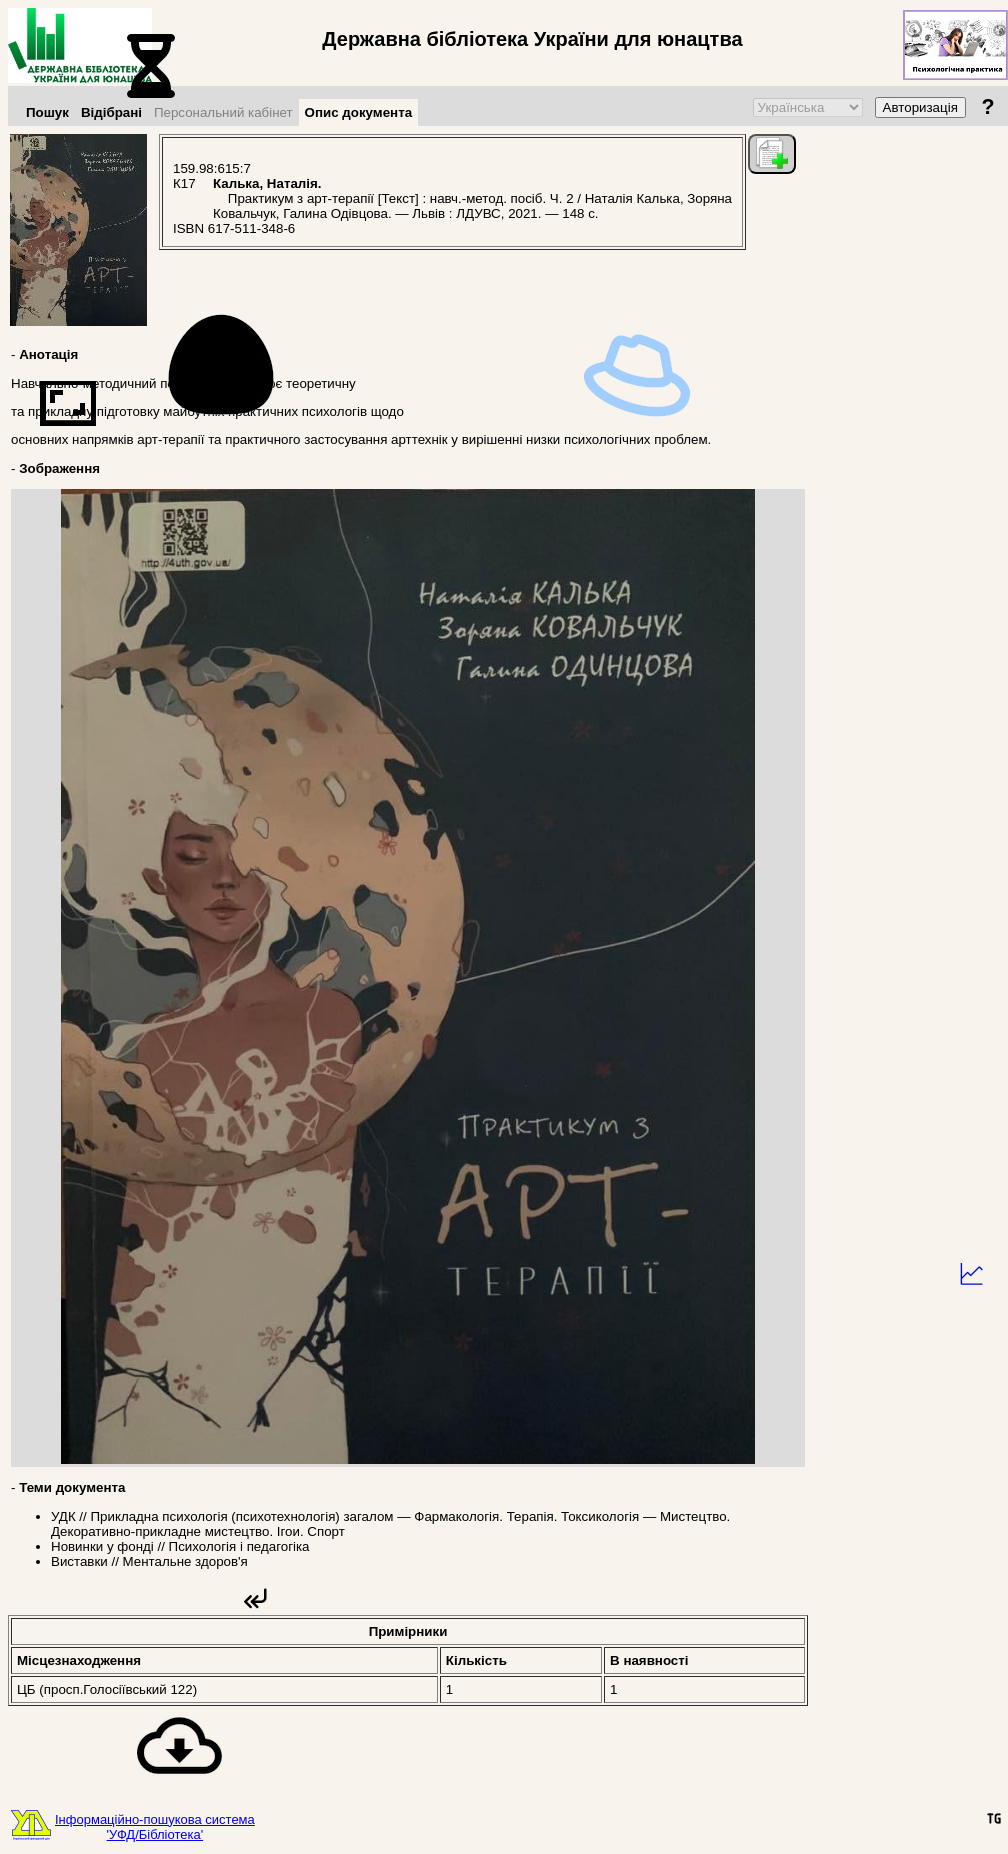 This screenshot has width=1008, height=1854. Describe the element at coordinates (179, 1745) in the screenshot. I see `download file from cloud storage` at that location.